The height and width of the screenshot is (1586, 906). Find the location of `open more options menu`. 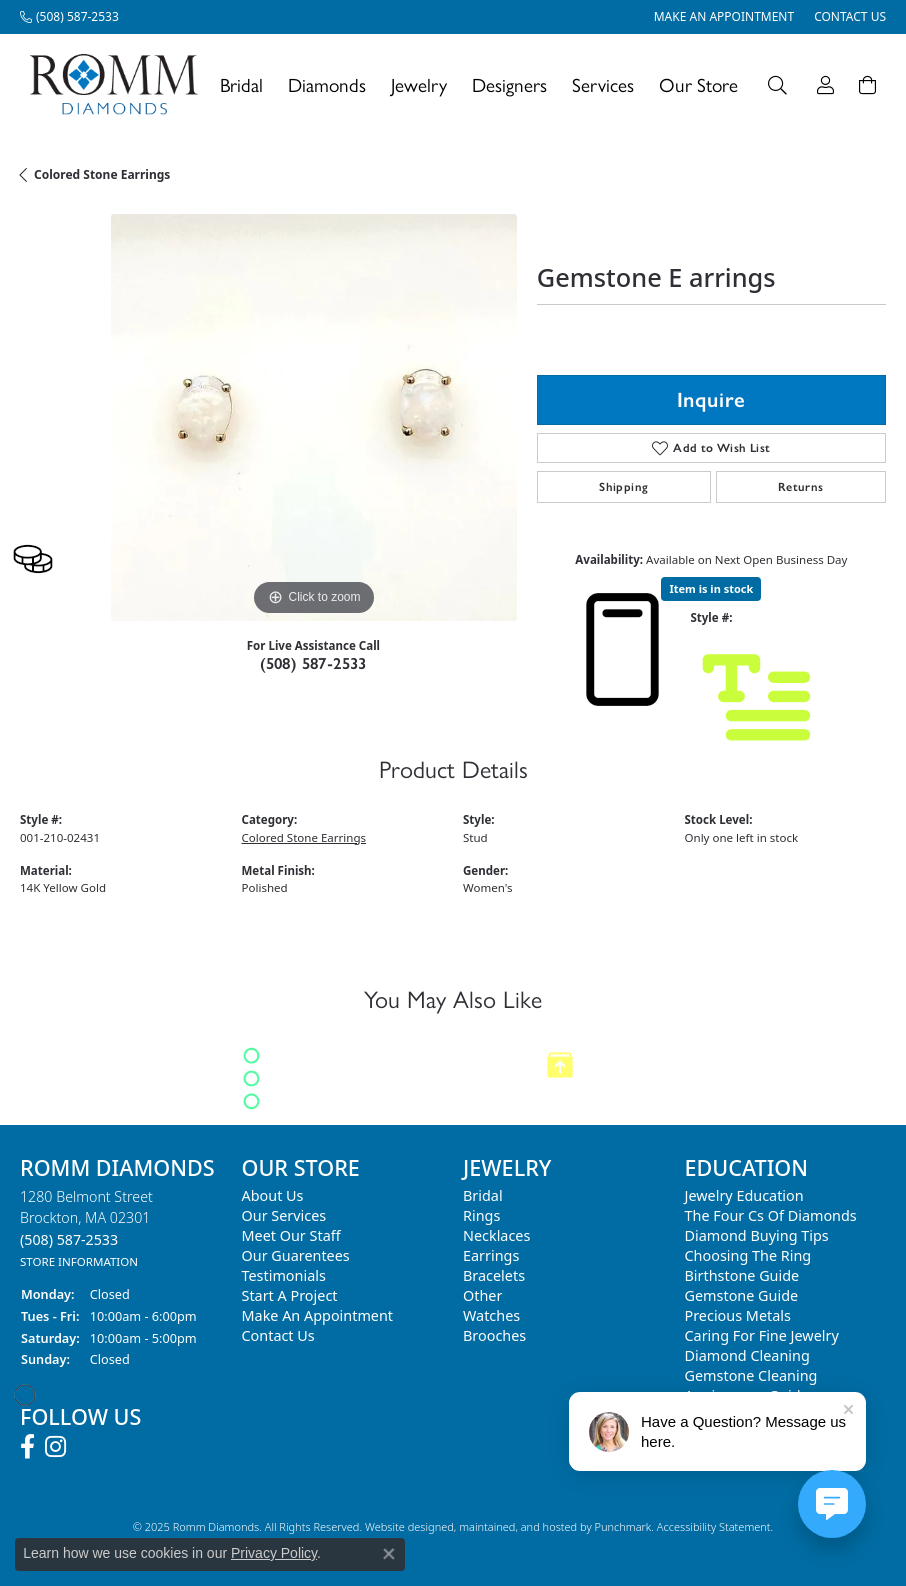

open more options menu is located at coordinates (251, 1078).